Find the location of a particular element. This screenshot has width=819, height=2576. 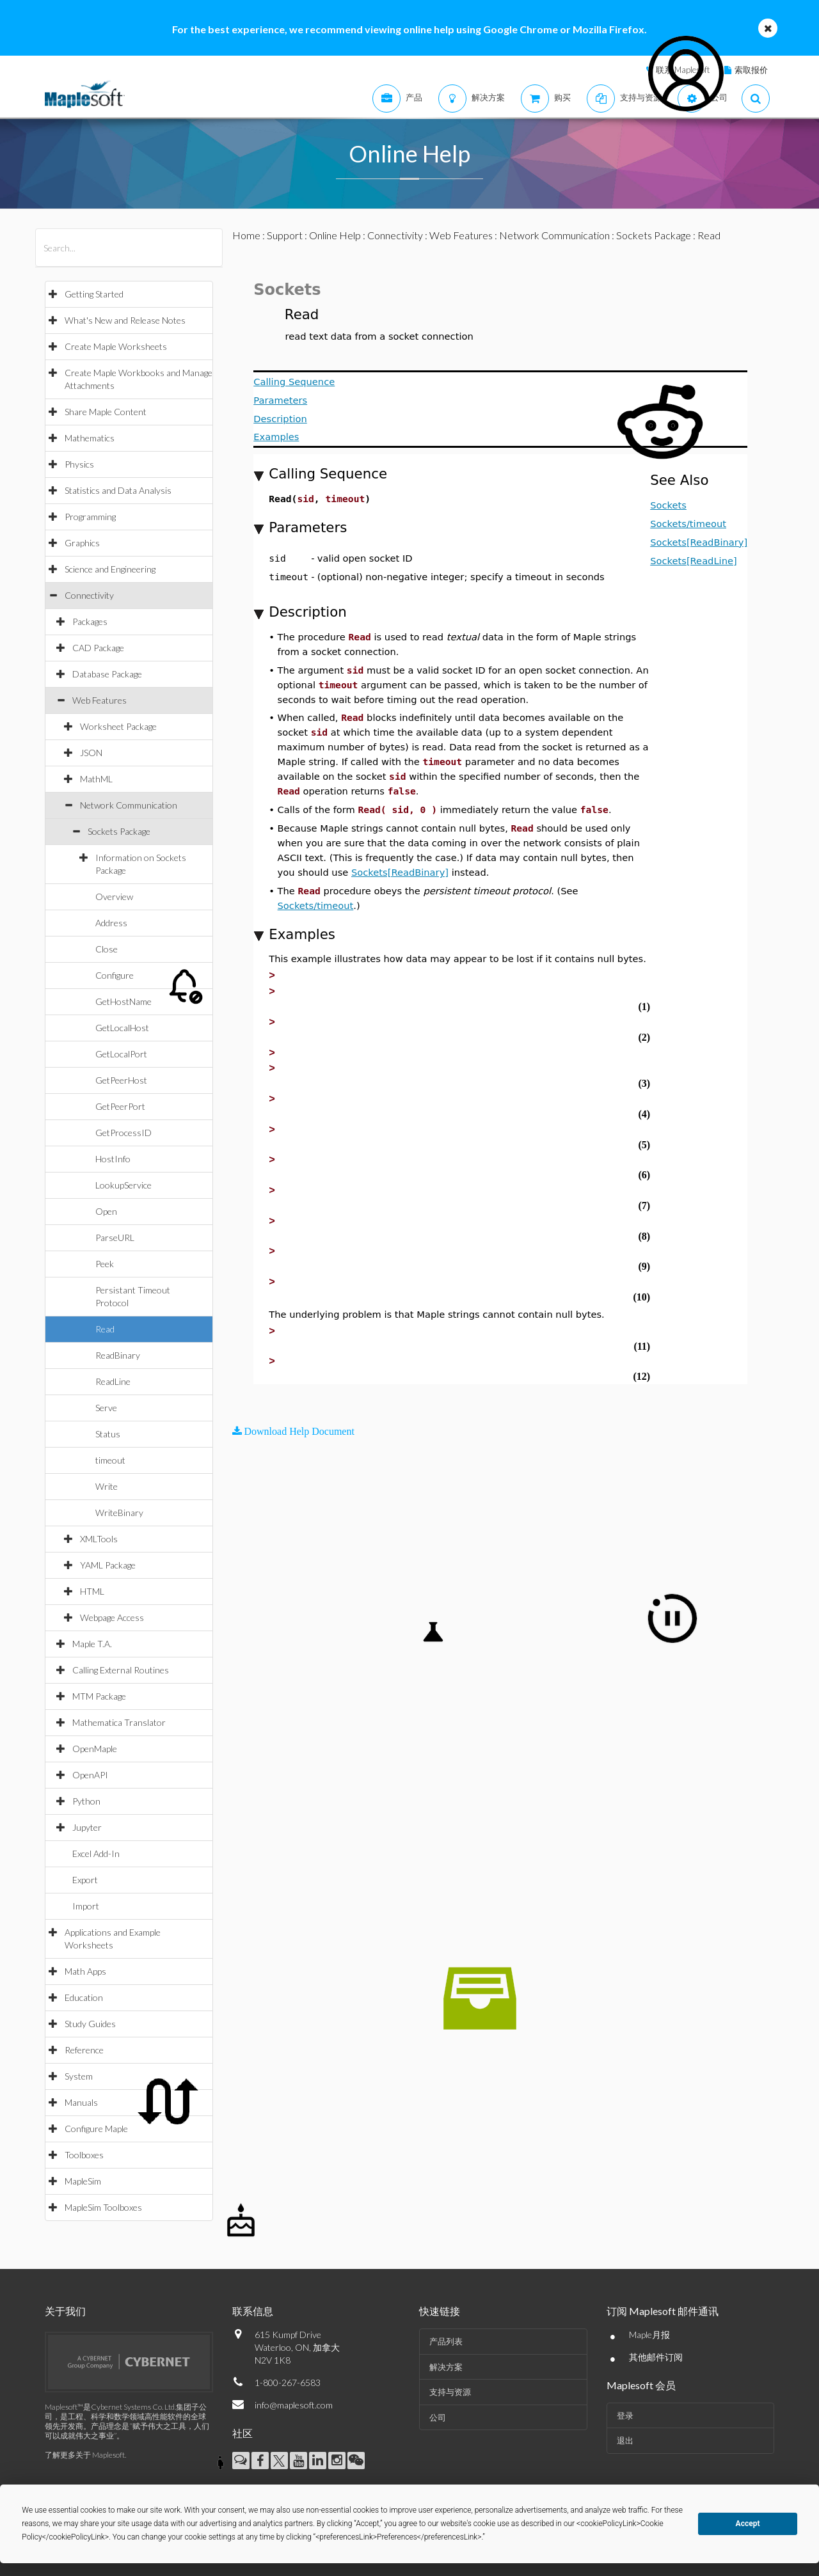

open reddit is located at coordinates (662, 422).